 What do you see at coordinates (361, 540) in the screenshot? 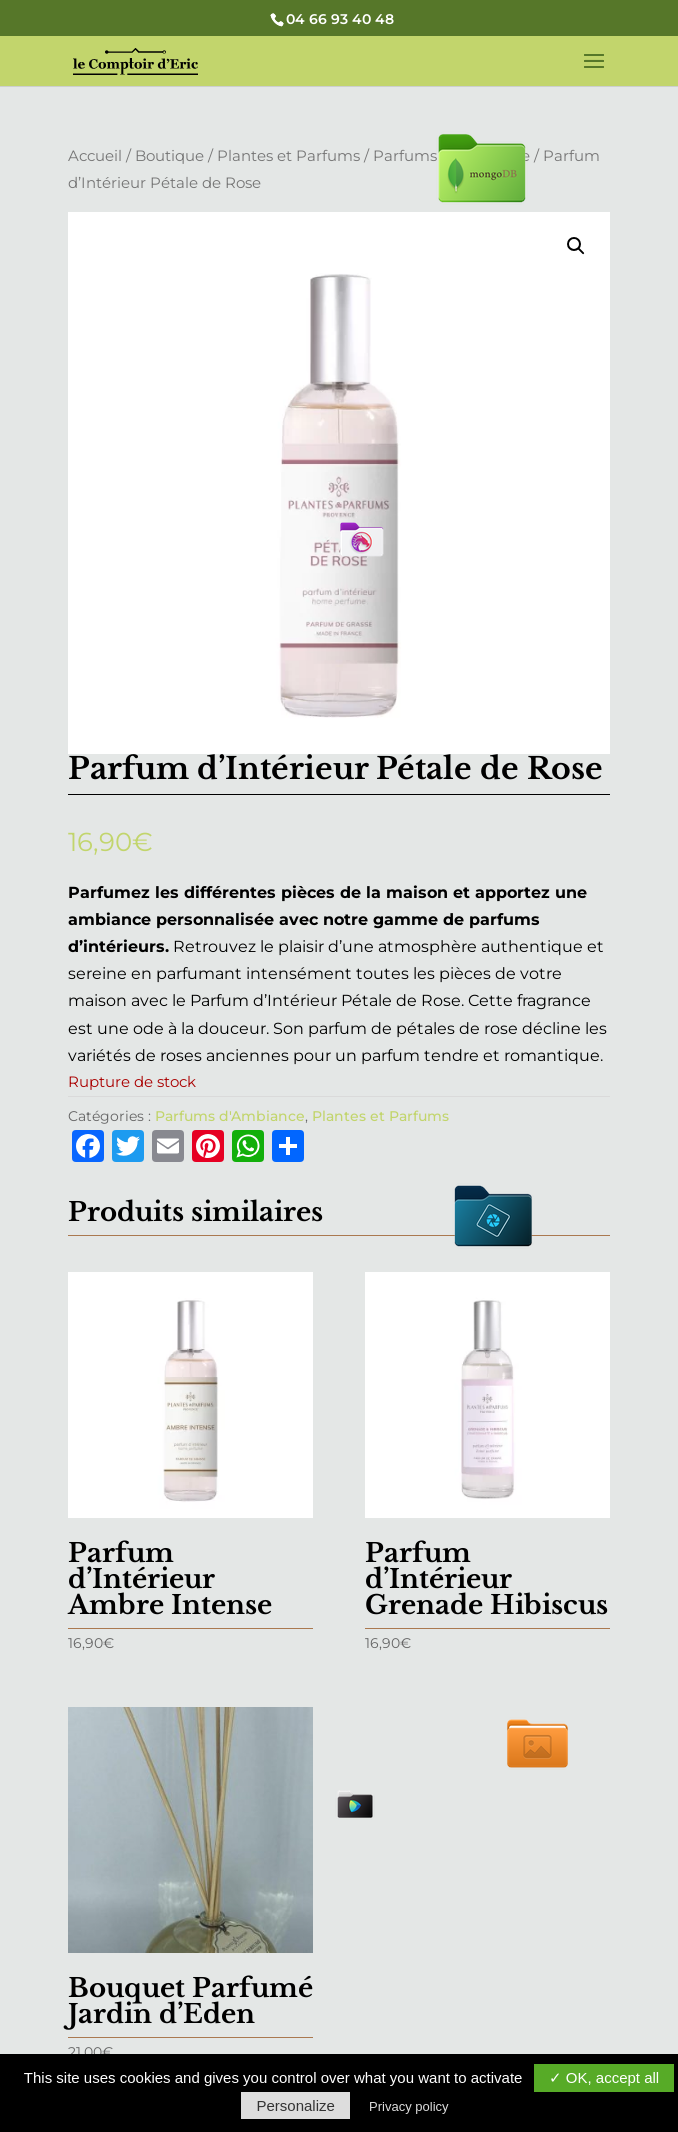
I see `open garuda linux system folder` at bounding box center [361, 540].